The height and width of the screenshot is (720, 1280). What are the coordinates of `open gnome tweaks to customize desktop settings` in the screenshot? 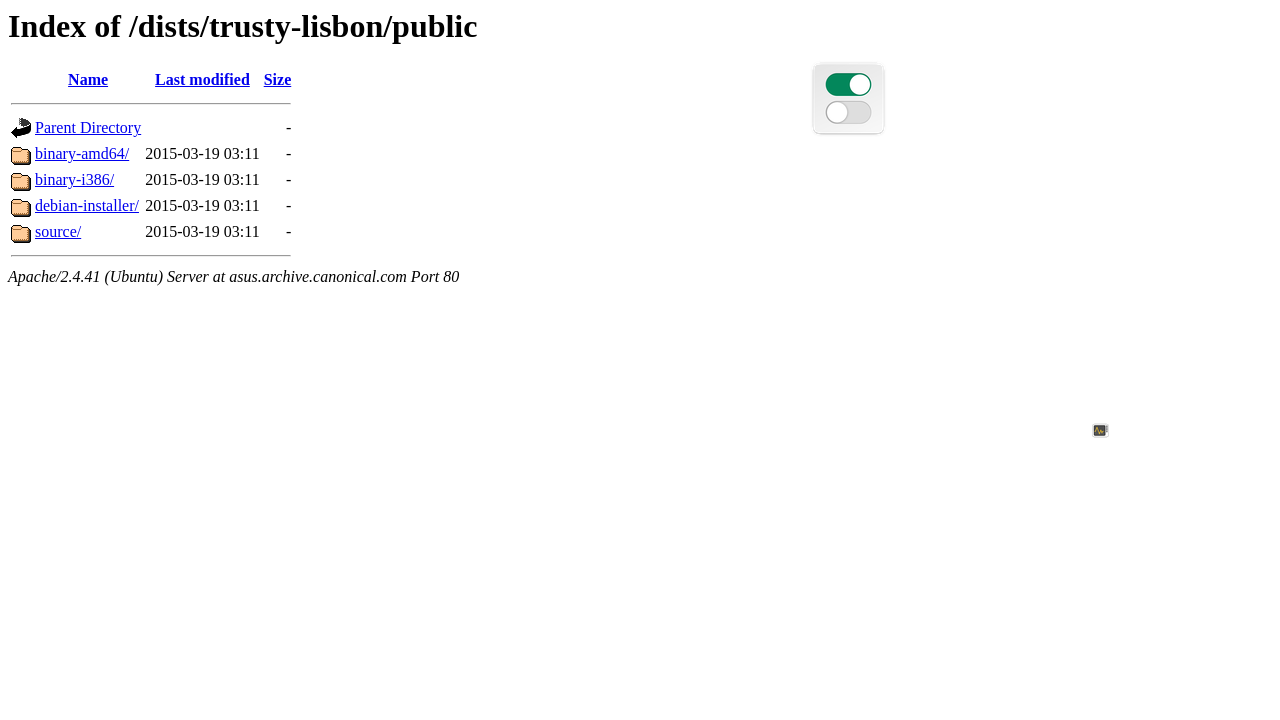 It's located at (848, 98).